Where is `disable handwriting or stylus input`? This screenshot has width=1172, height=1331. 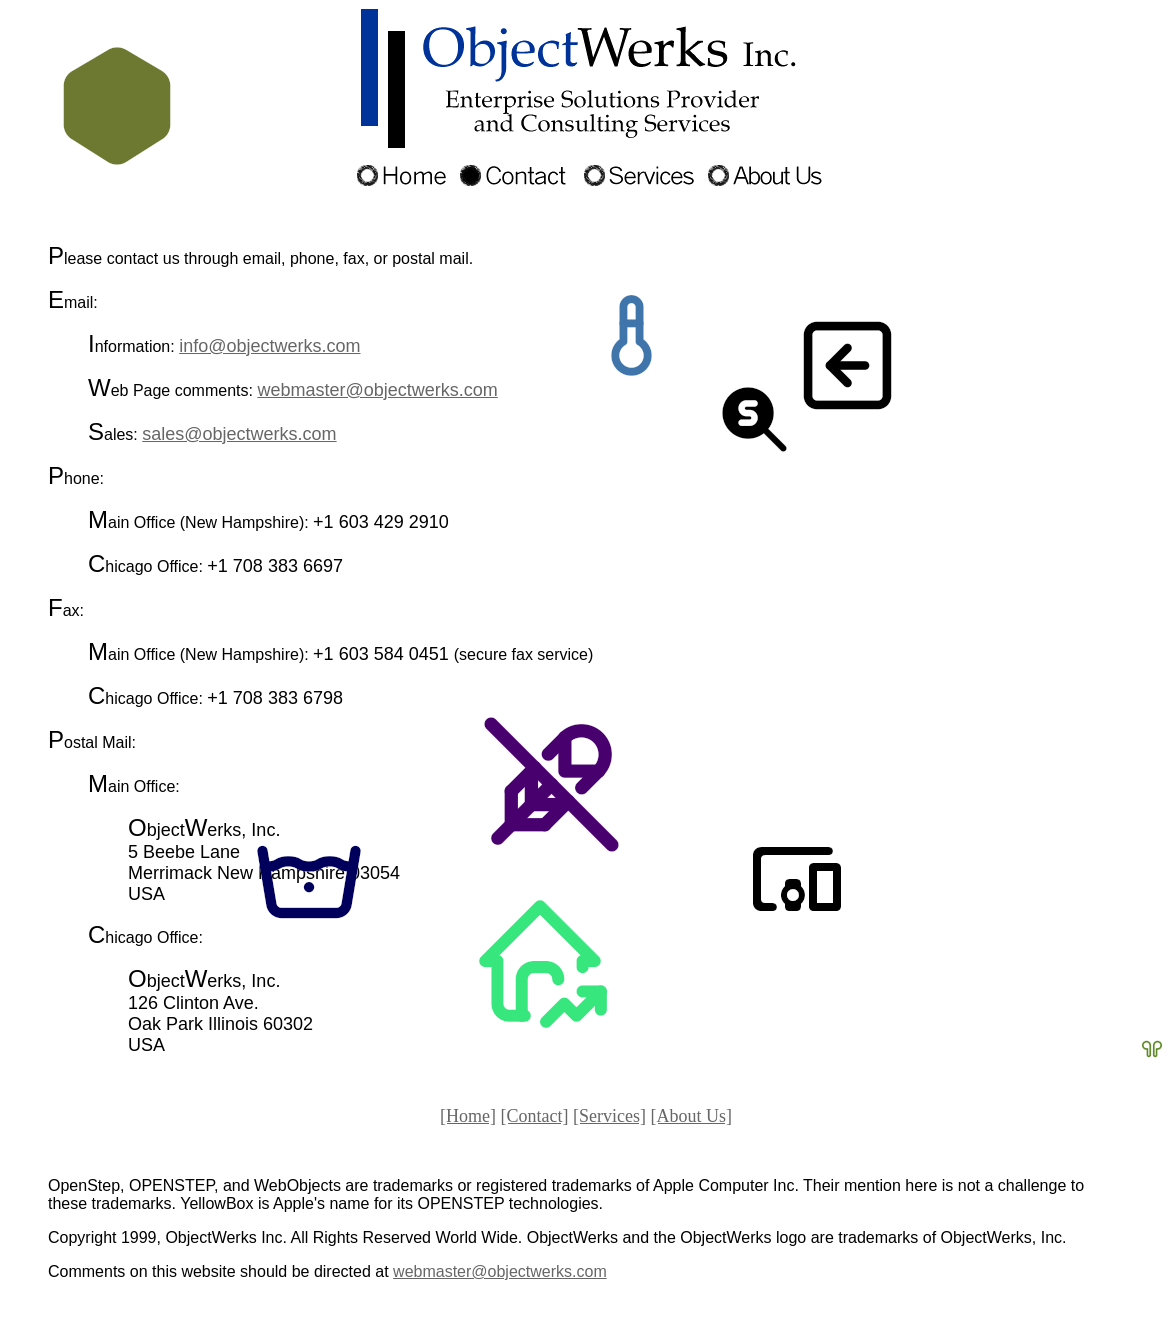 disable handwriting or stylus input is located at coordinates (551, 784).